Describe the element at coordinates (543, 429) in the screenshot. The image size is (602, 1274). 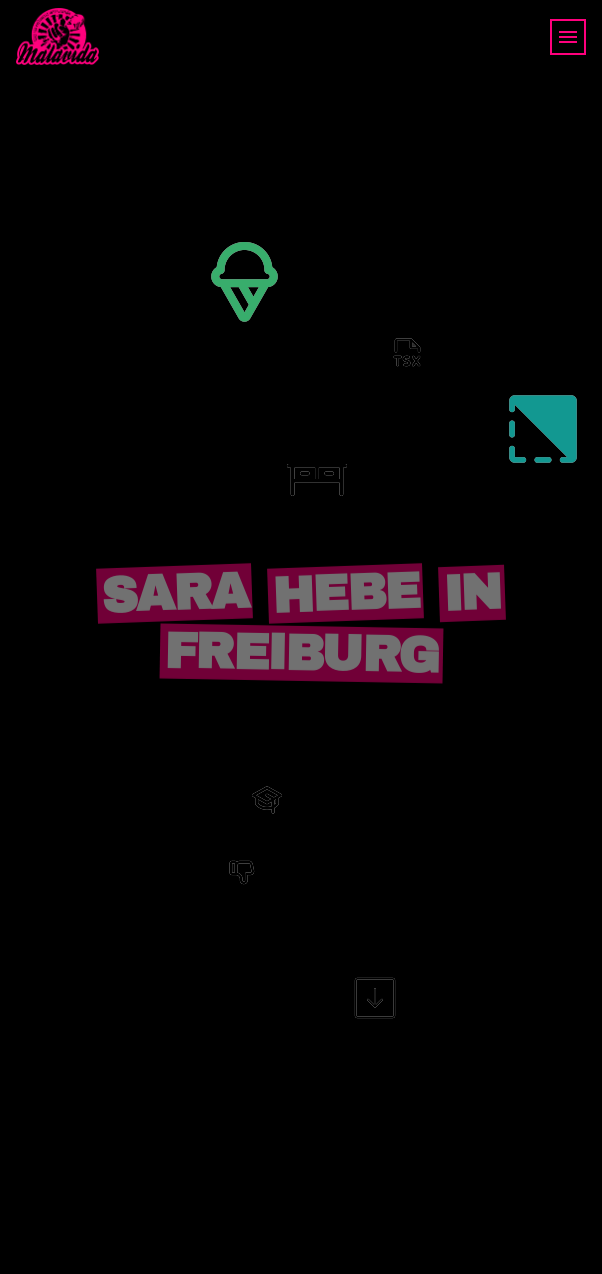
I see `invert current selection` at that location.